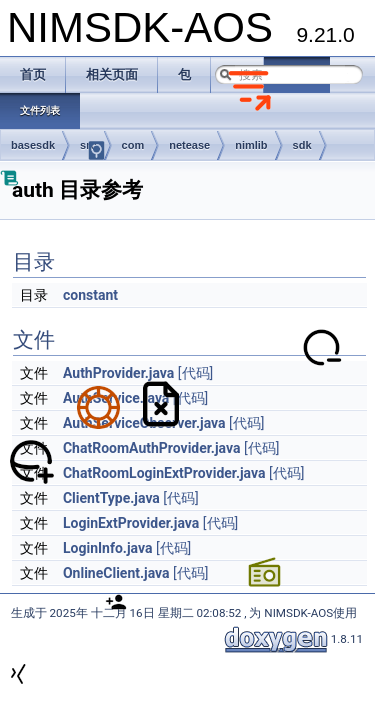 The width and height of the screenshot is (375, 720). What do you see at coordinates (98, 407) in the screenshot?
I see `access casino or gambling features` at bounding box center [98, 407].